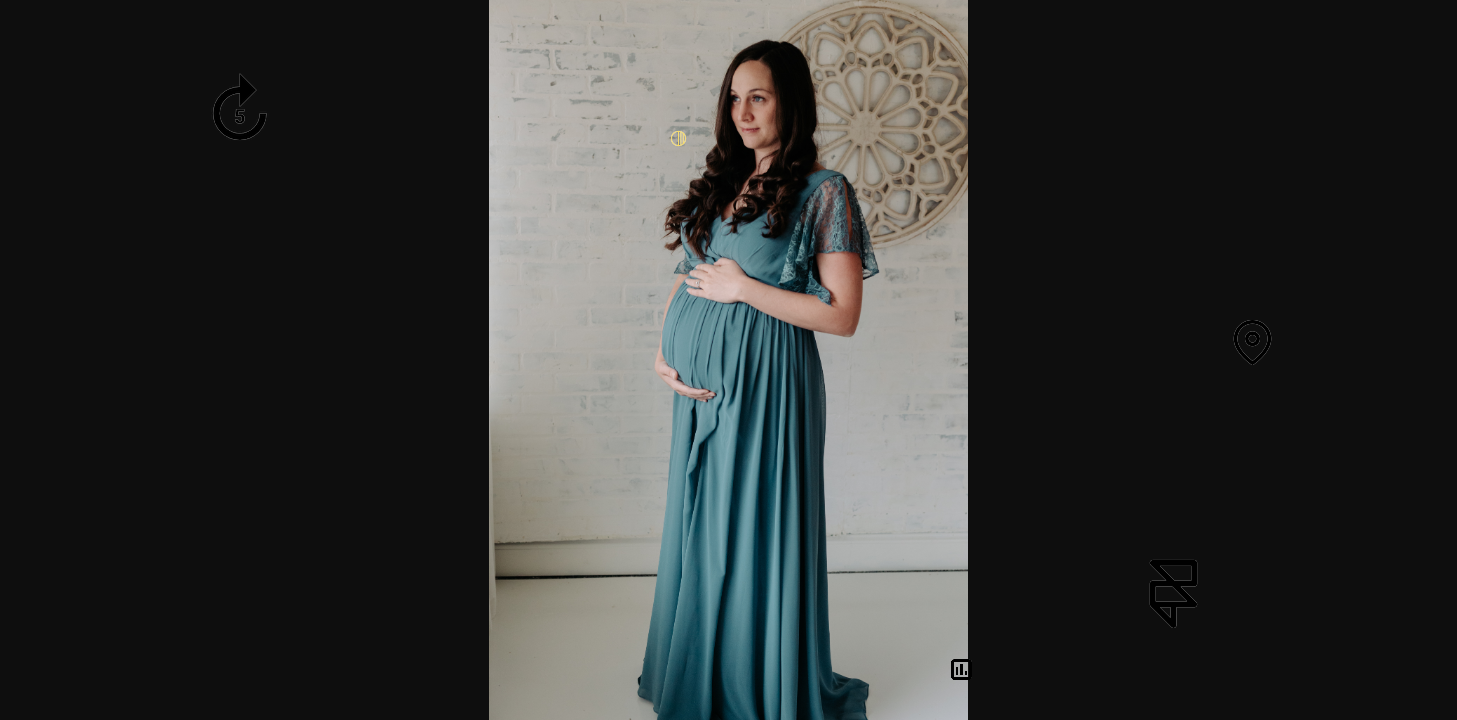  I want to click on view location on map, so click(1252, 342).